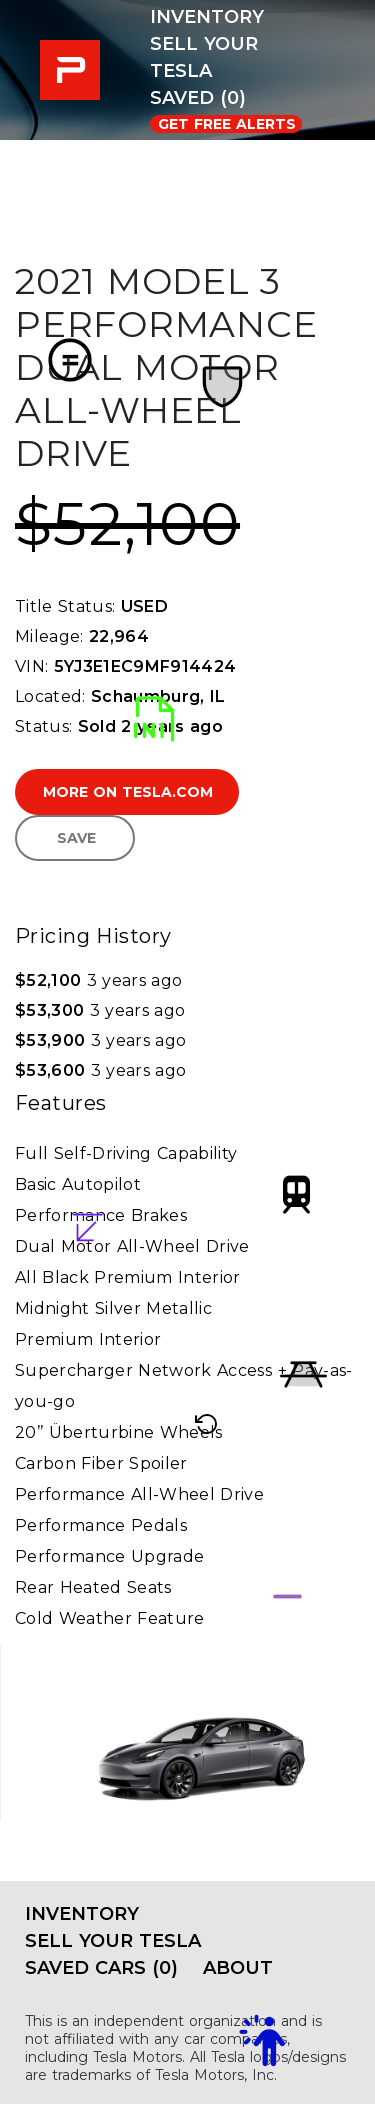 The image size is (375, 2104). What do you see at coordinates (287, 1596) in the screenshot?
I see `remove an item from a list or cart` at bounding box center [287, 1596].